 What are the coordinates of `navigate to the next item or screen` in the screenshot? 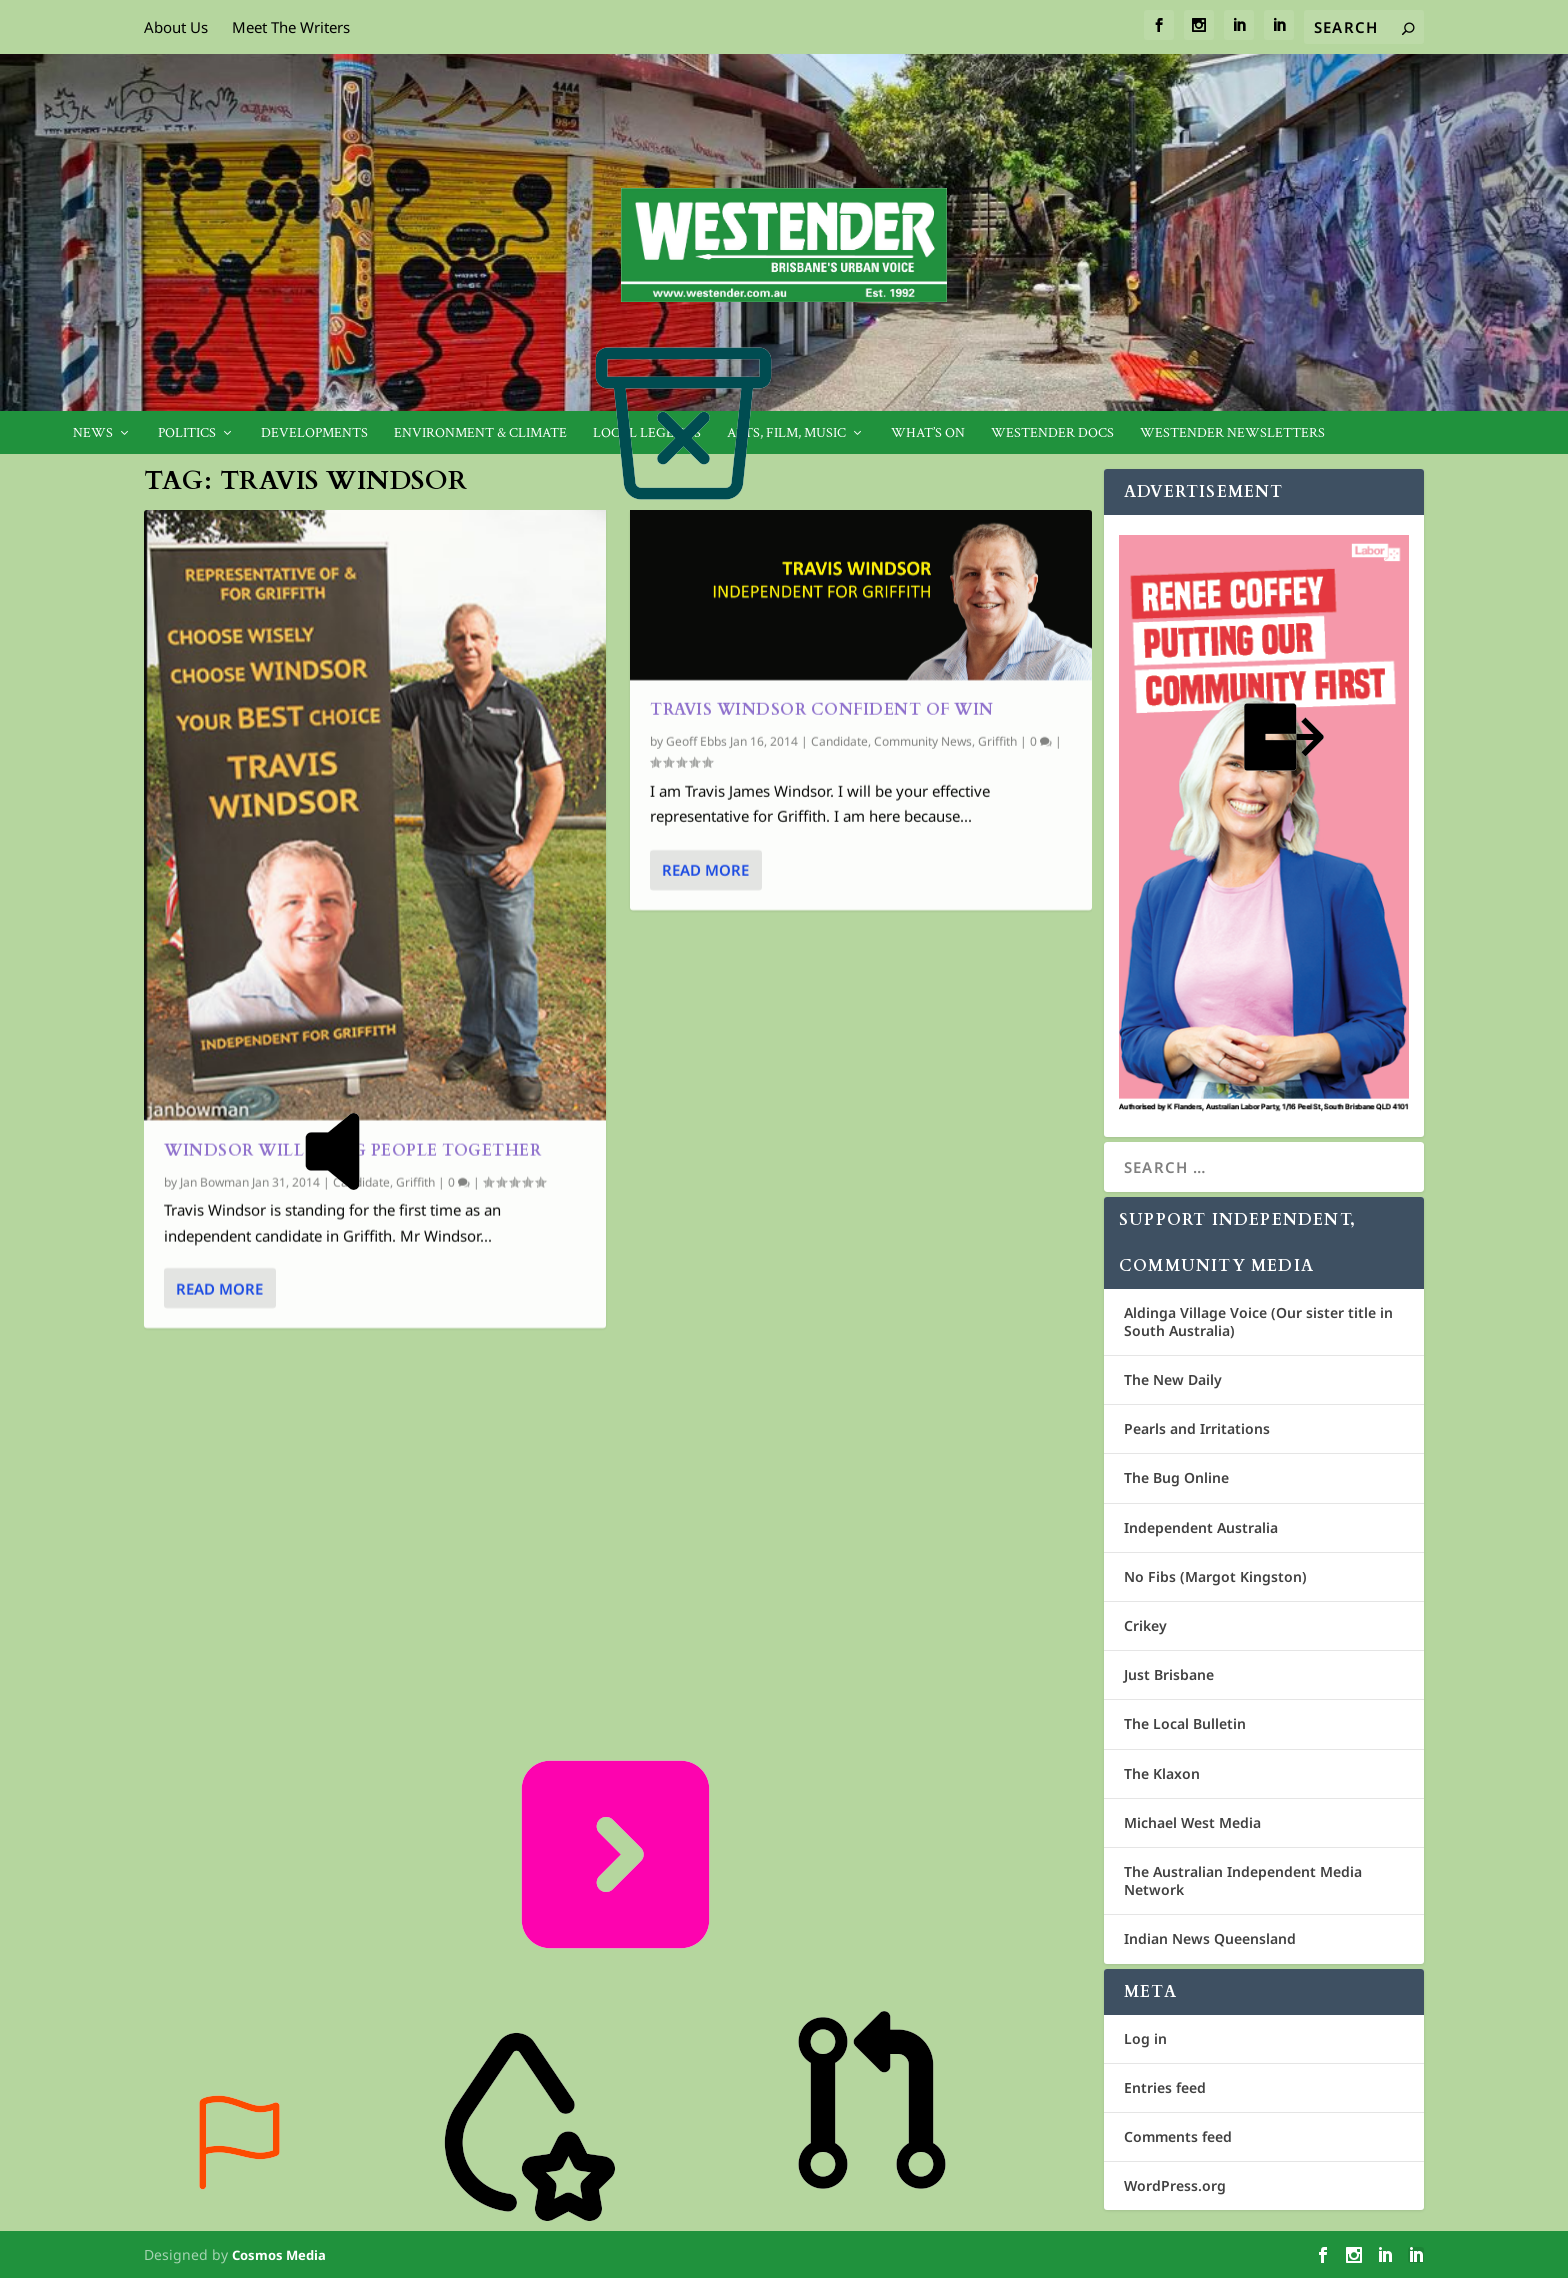 It's located at (615, 1854).